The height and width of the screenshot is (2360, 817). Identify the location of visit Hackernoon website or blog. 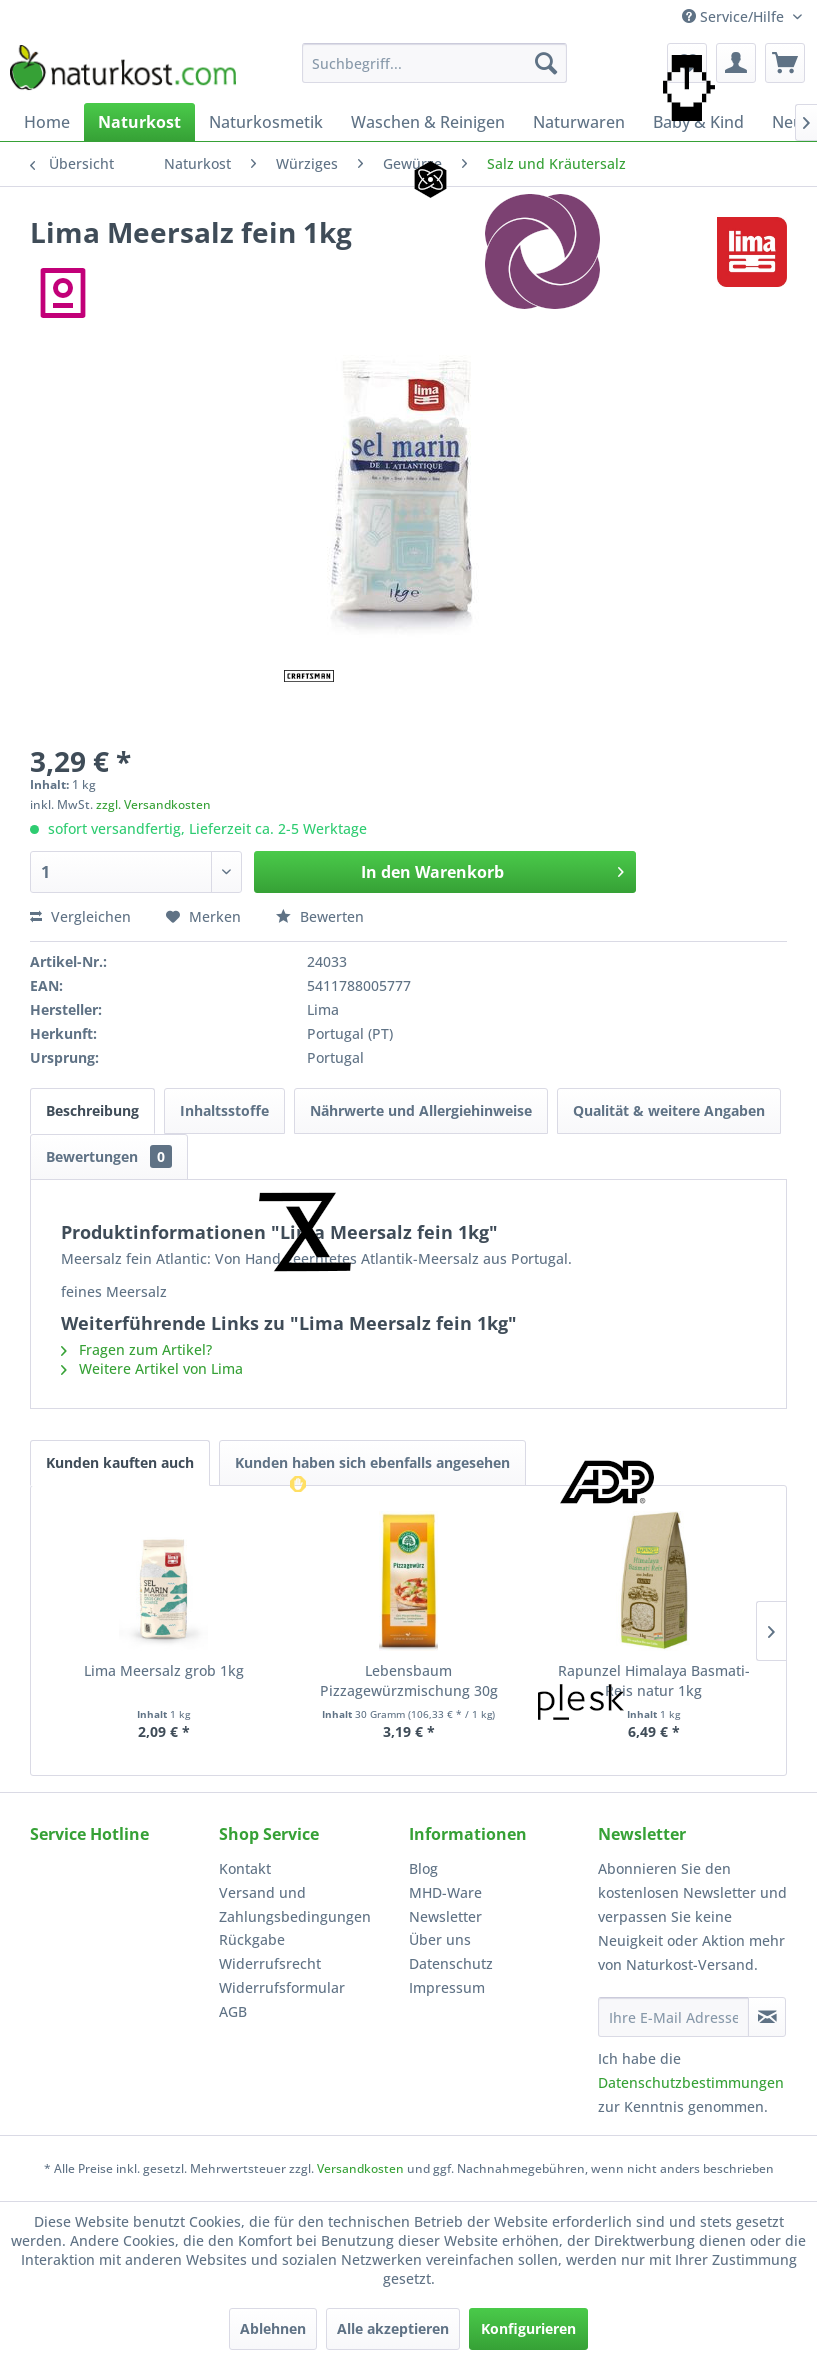
(689, 88).